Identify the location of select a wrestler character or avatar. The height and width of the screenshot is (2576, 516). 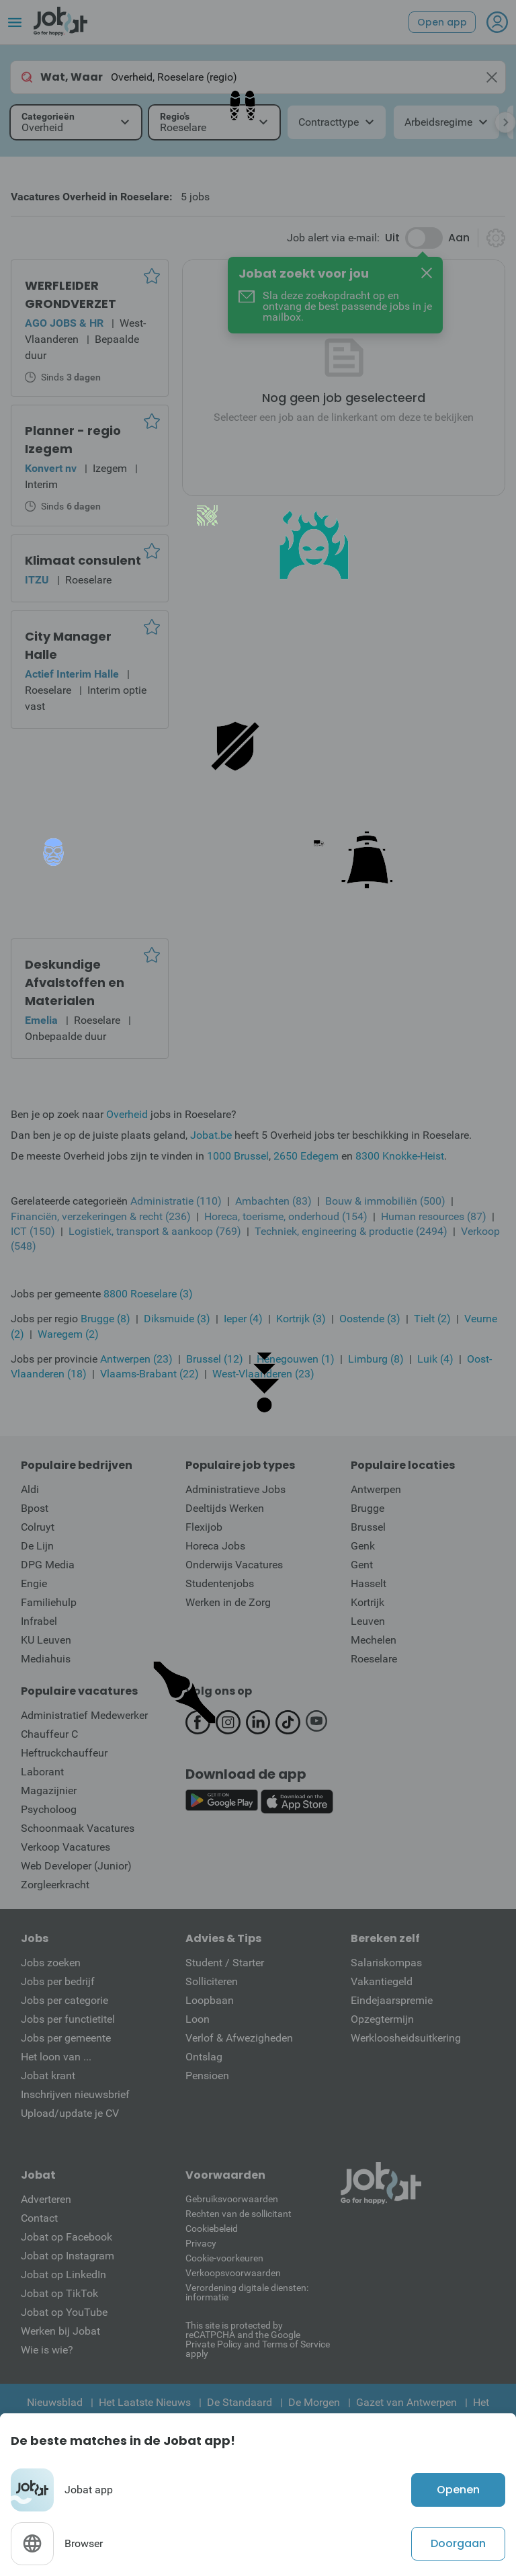
(53, 852).